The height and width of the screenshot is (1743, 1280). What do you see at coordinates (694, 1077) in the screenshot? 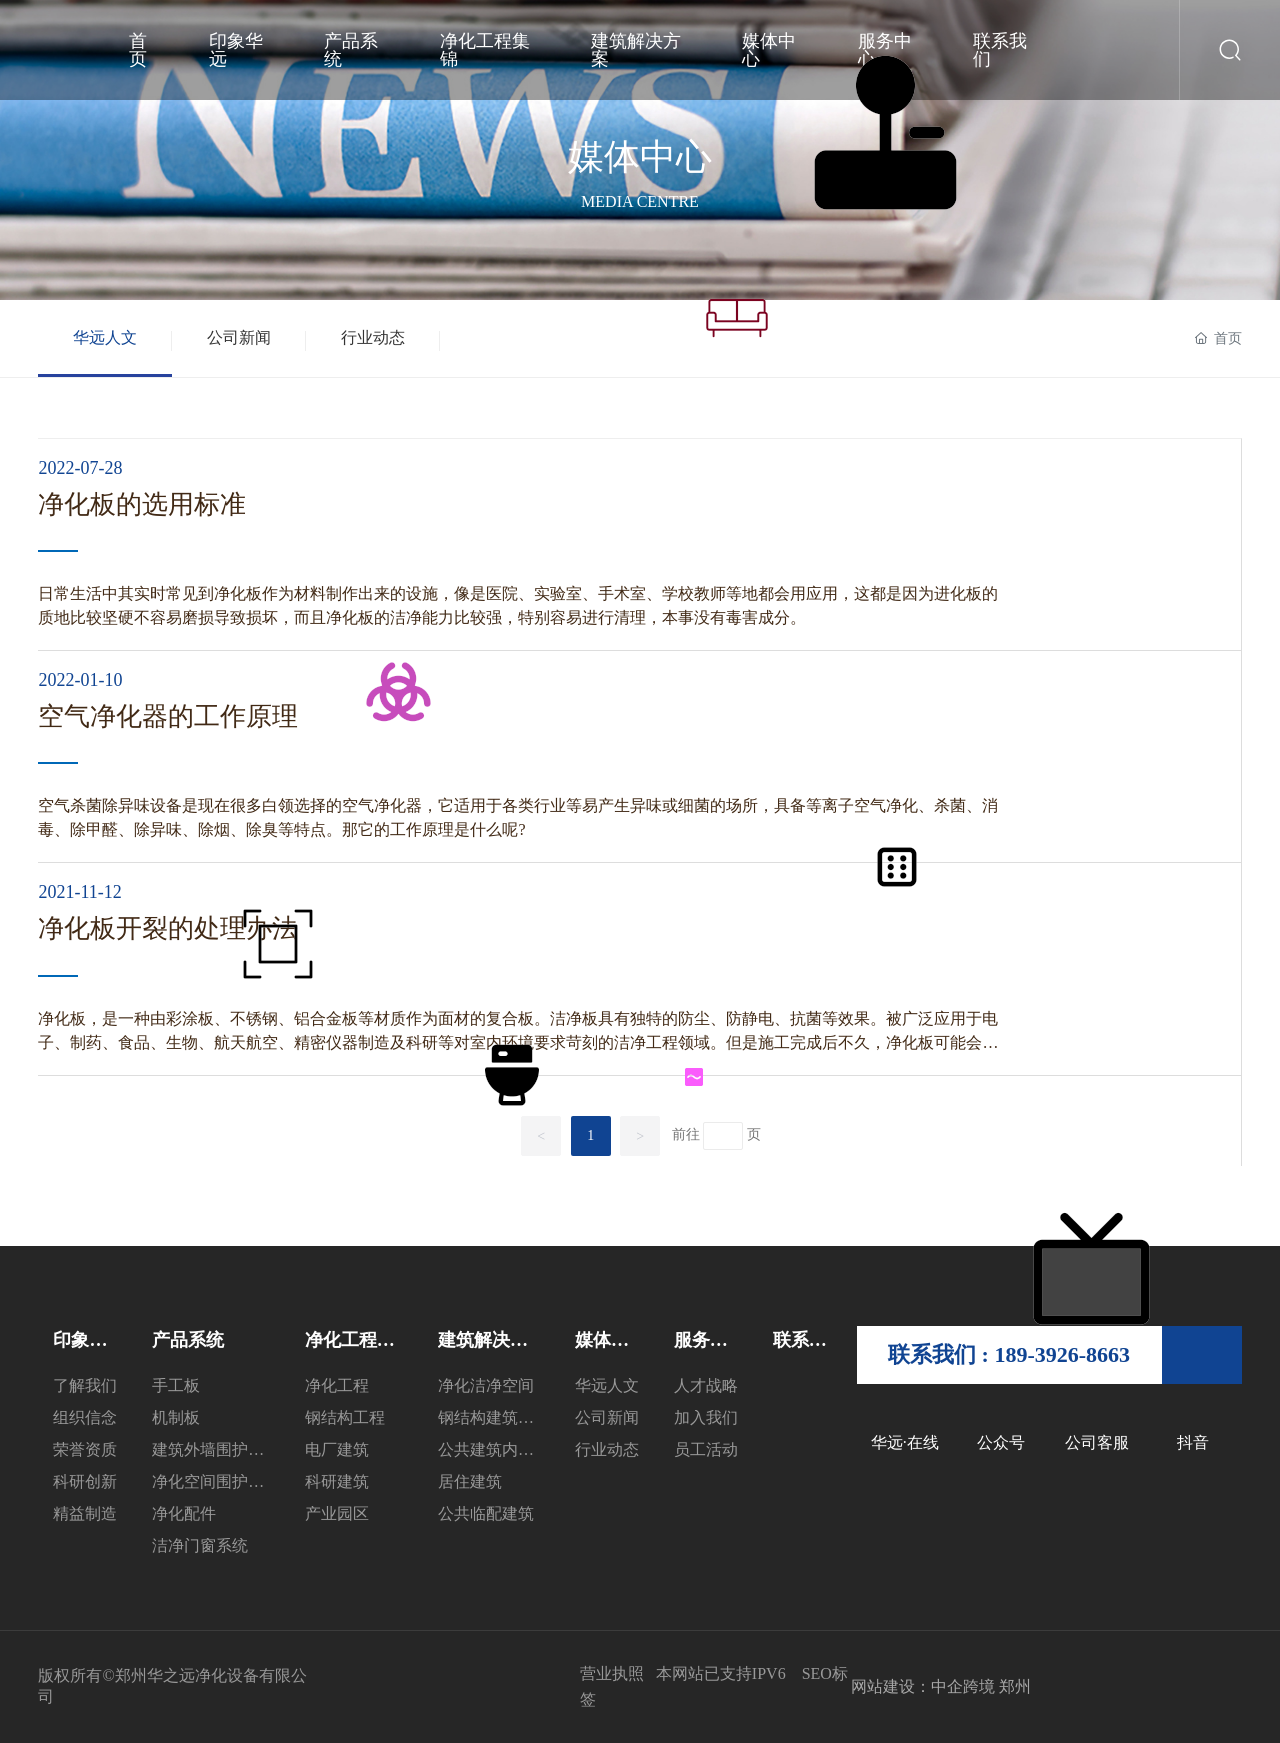
I see `indicates approximate or similar value` at bounding box center [694, 1077].